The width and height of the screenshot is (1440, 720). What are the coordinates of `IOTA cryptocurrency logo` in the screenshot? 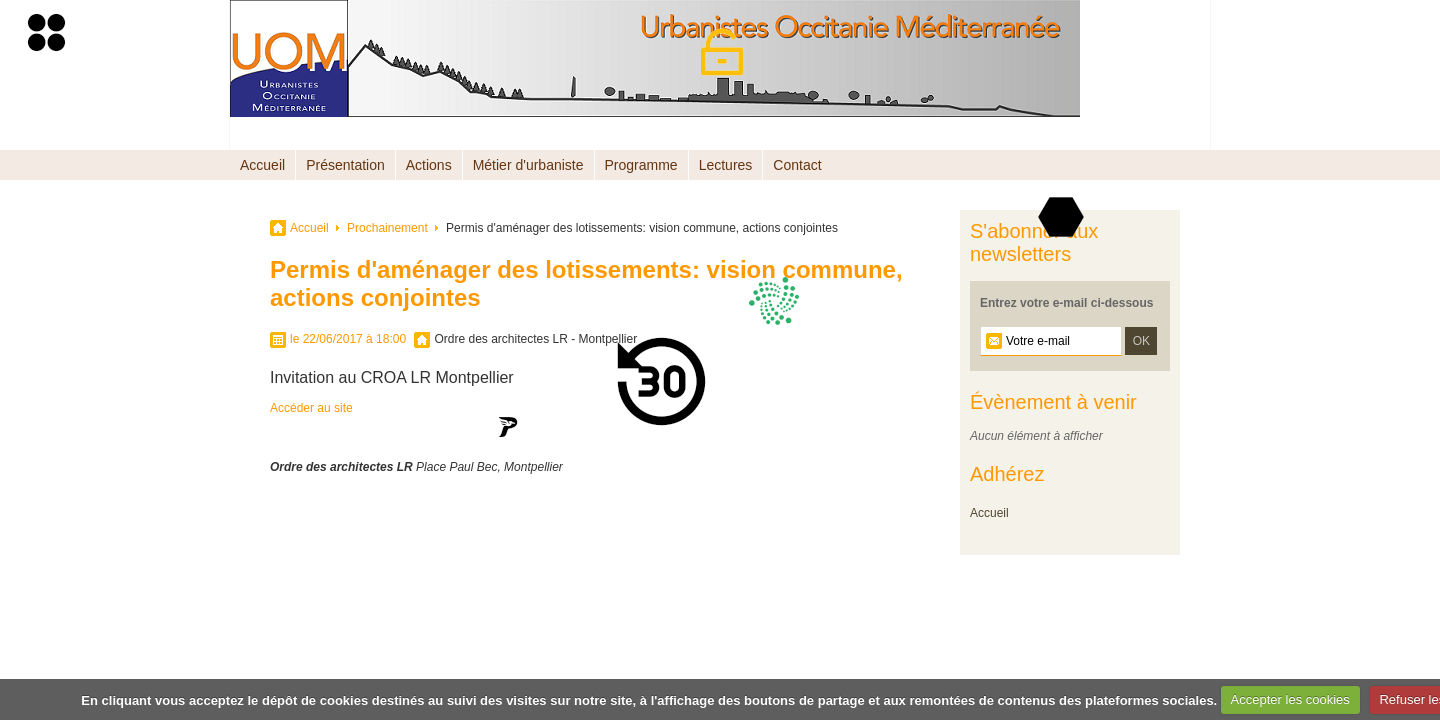 It's located at (774, 301).